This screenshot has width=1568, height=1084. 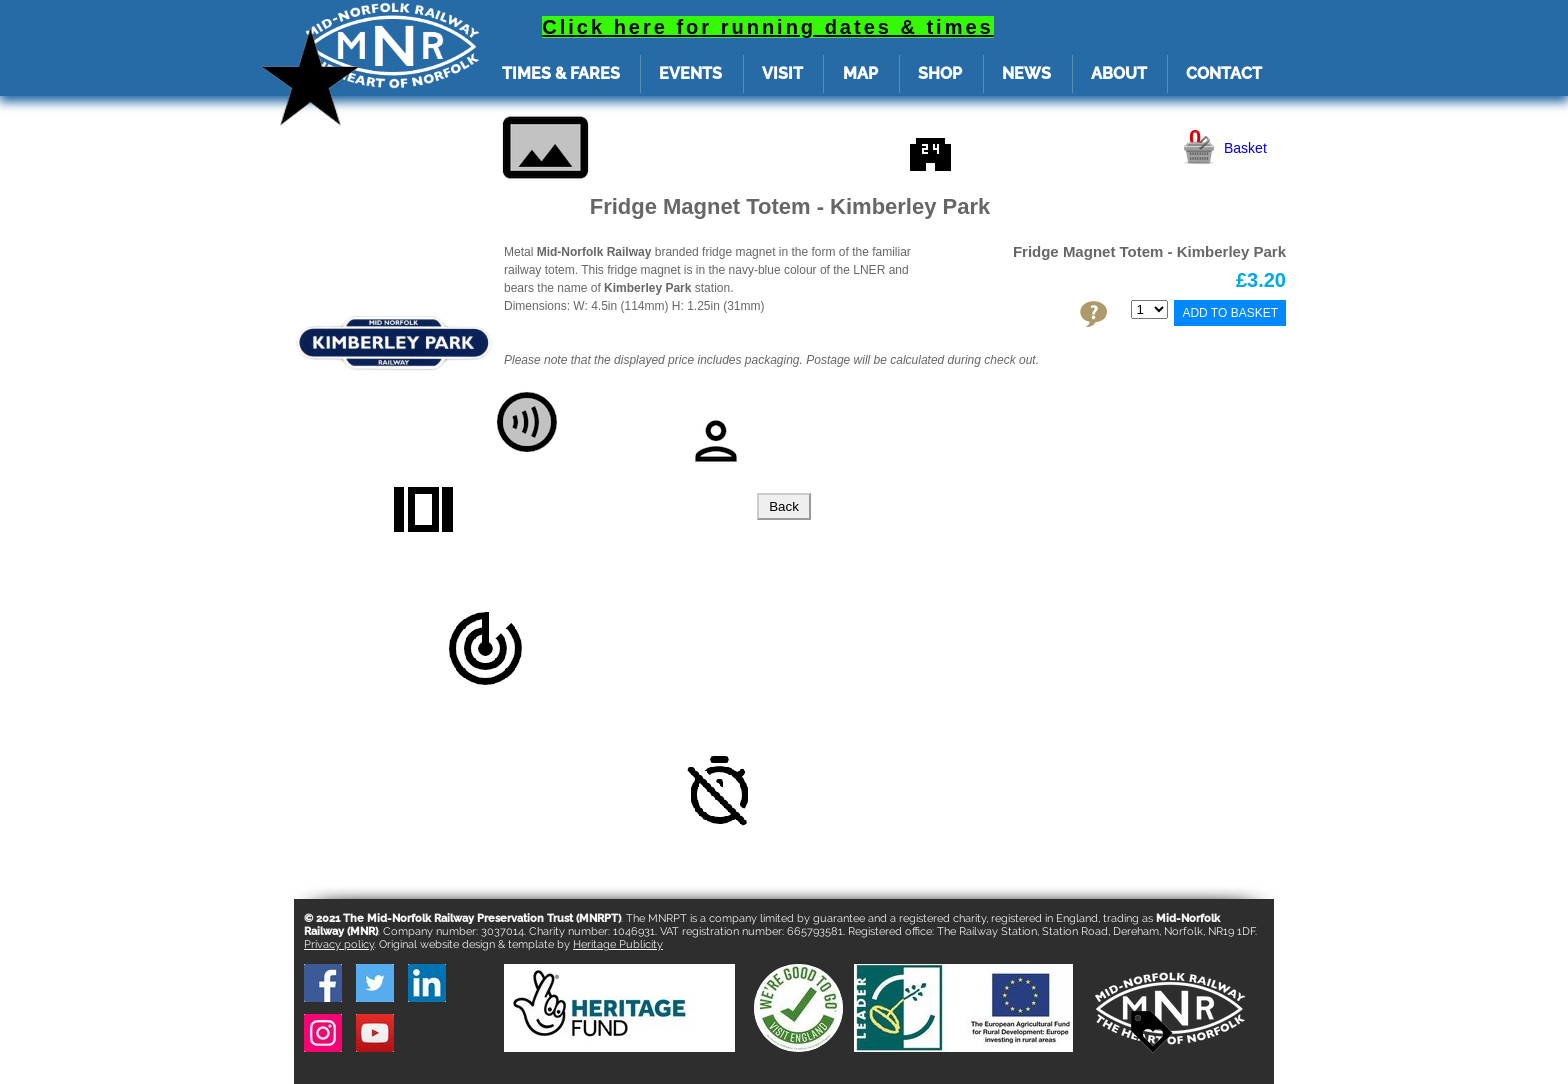 What do you see at coordinates (716, 441) in the screenshot?
I see `view your profile` at bounding box center [716, 441].